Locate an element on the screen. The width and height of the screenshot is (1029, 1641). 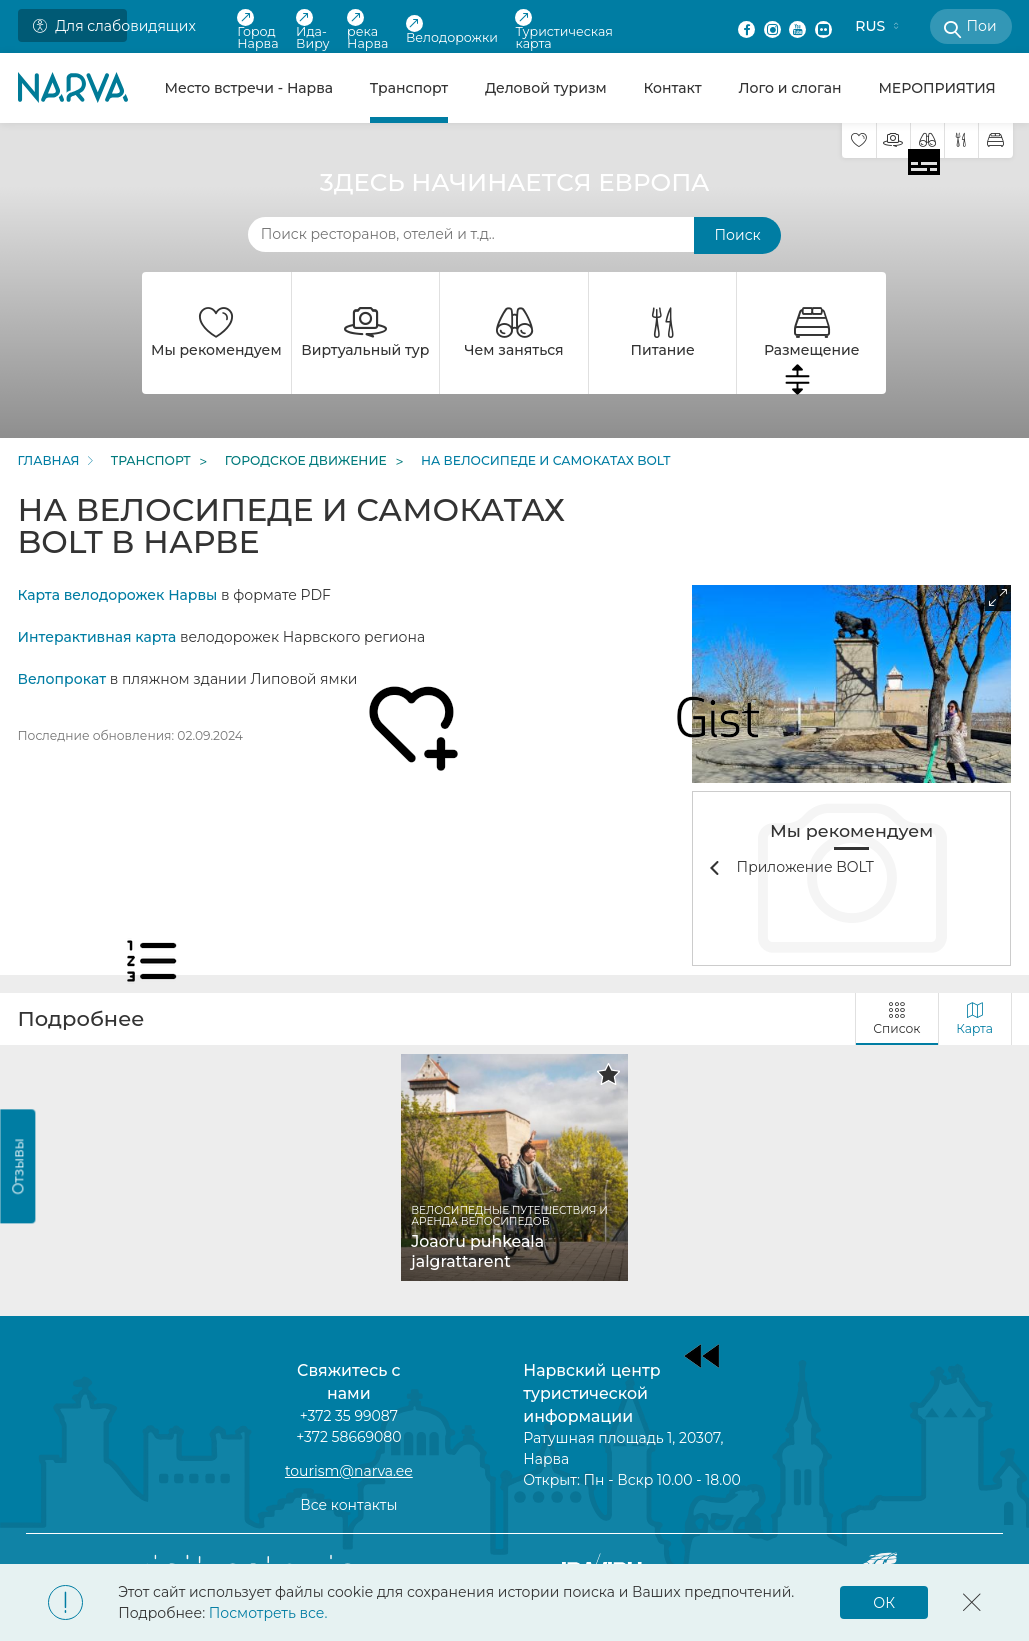
split content vertically is located at coordinates (797, 379).